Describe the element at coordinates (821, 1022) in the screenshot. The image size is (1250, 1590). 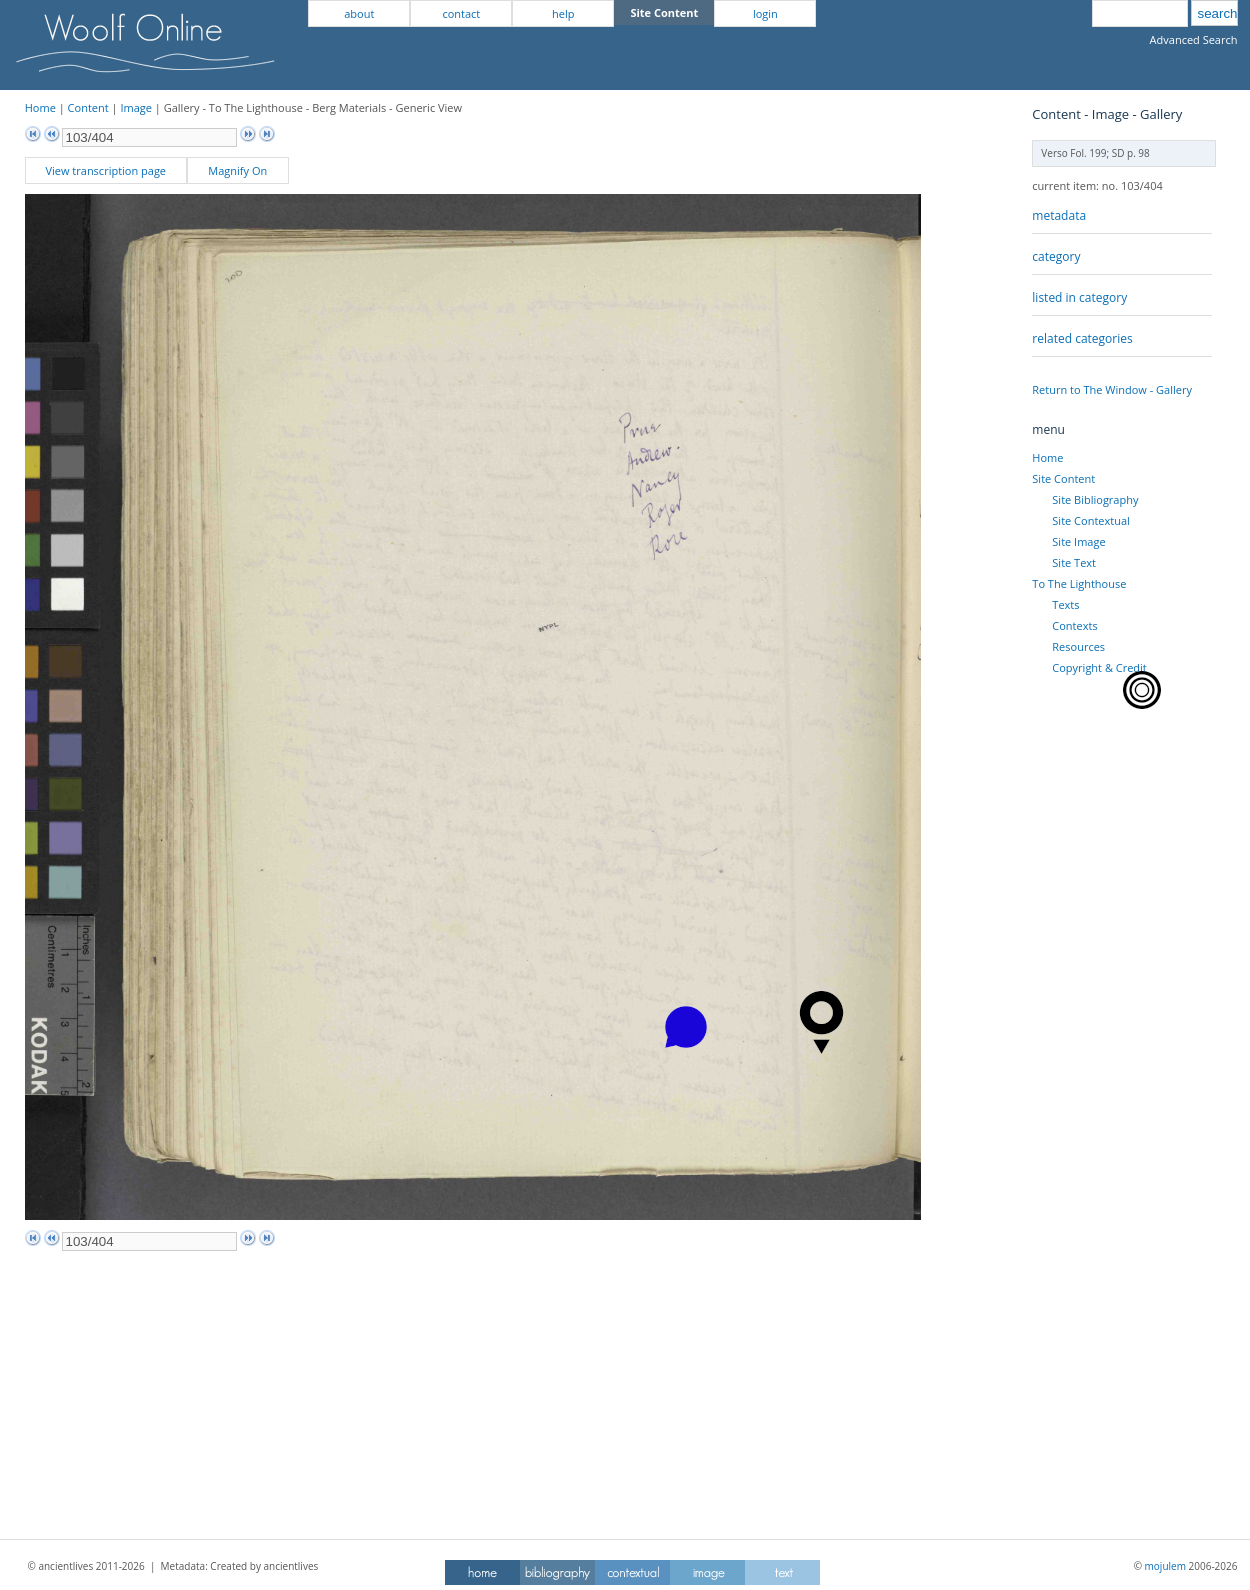
I see `open TomTom navigation app` at that location.